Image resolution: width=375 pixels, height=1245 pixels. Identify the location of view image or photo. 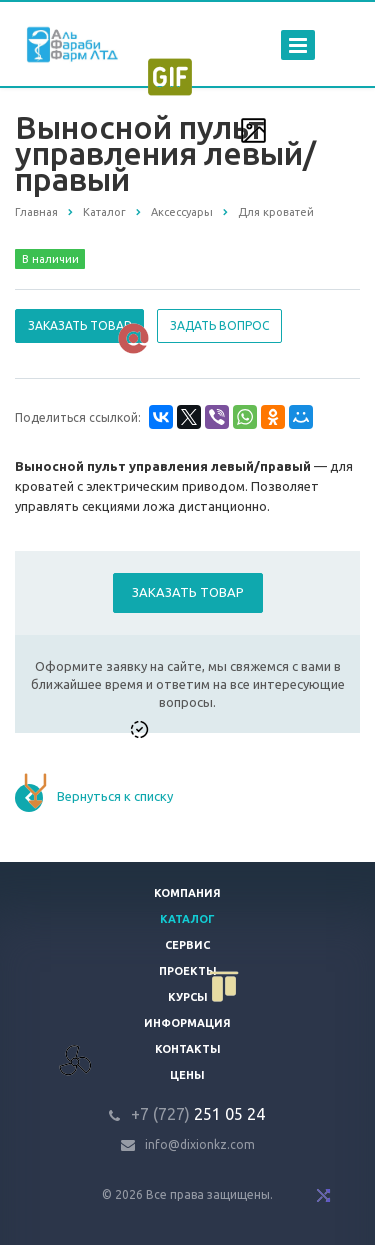
(253, 130).